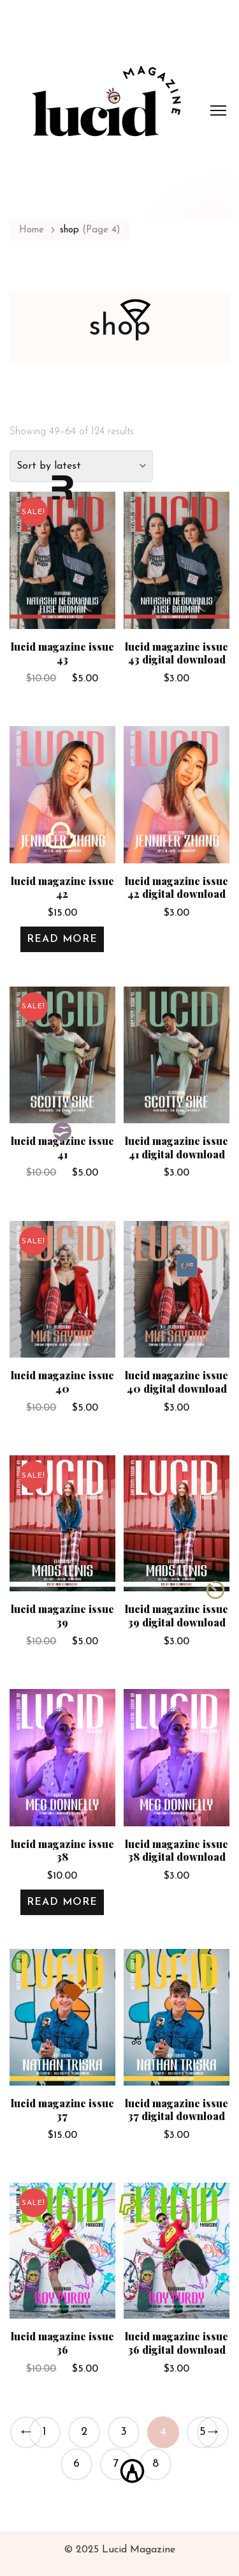 This screenshot has width=239, height=2576. I want to click on attach a GIF file, so click(187, 1265).